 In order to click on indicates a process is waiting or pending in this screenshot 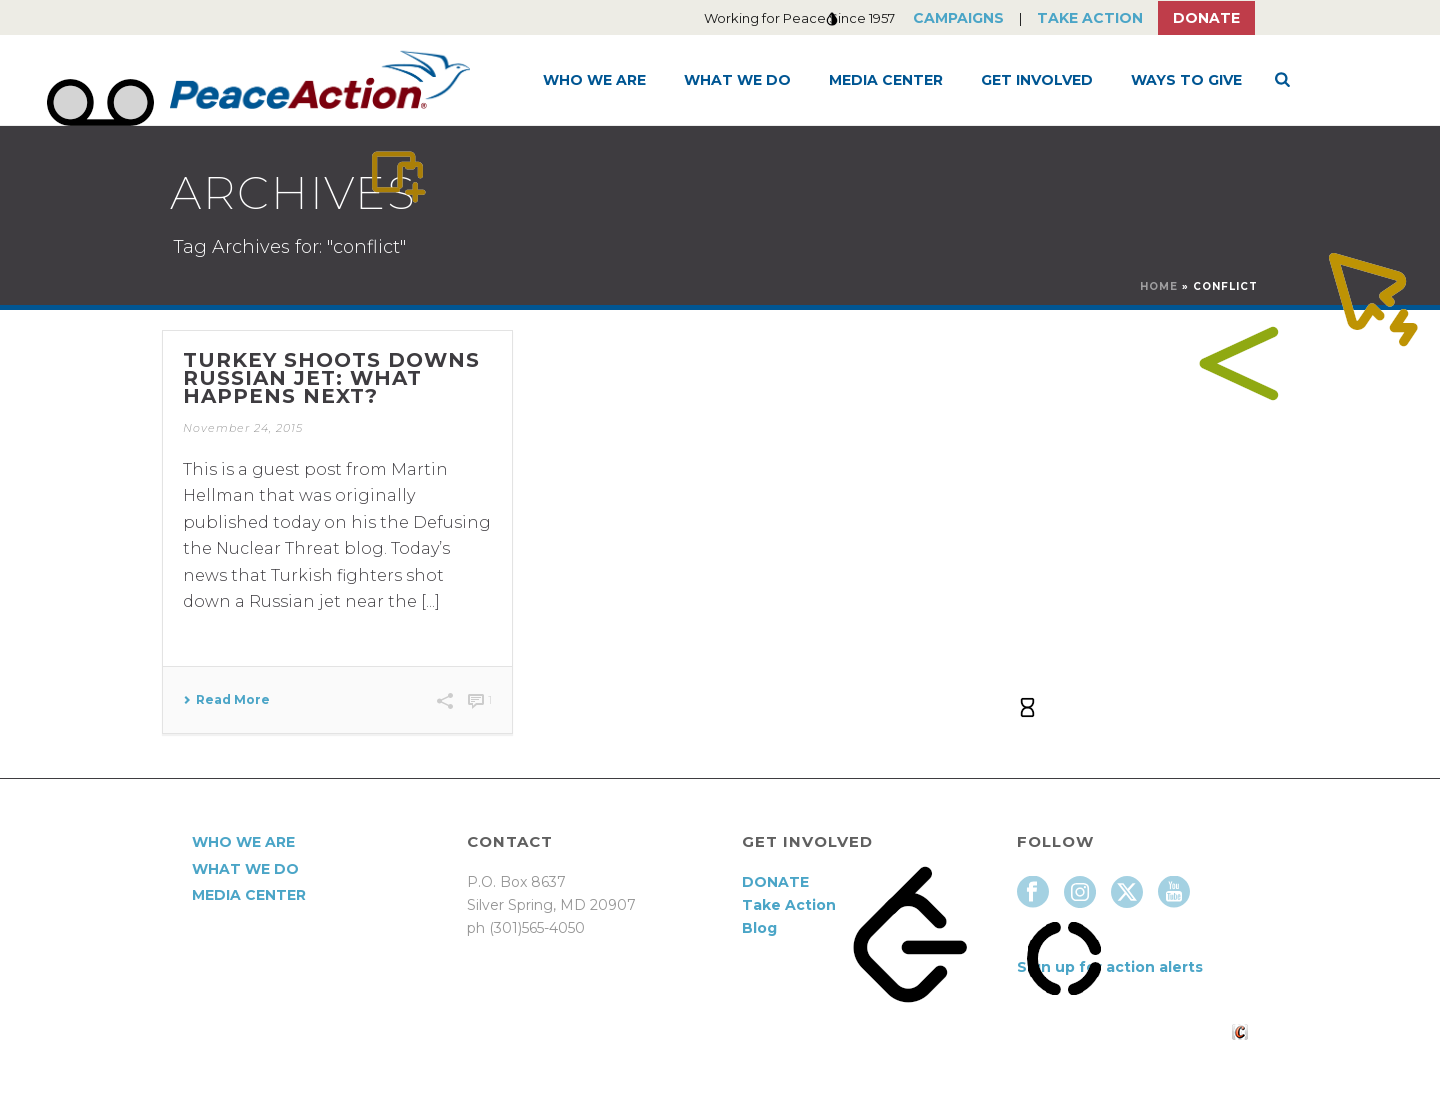, I will do `click(1027, 707)`.